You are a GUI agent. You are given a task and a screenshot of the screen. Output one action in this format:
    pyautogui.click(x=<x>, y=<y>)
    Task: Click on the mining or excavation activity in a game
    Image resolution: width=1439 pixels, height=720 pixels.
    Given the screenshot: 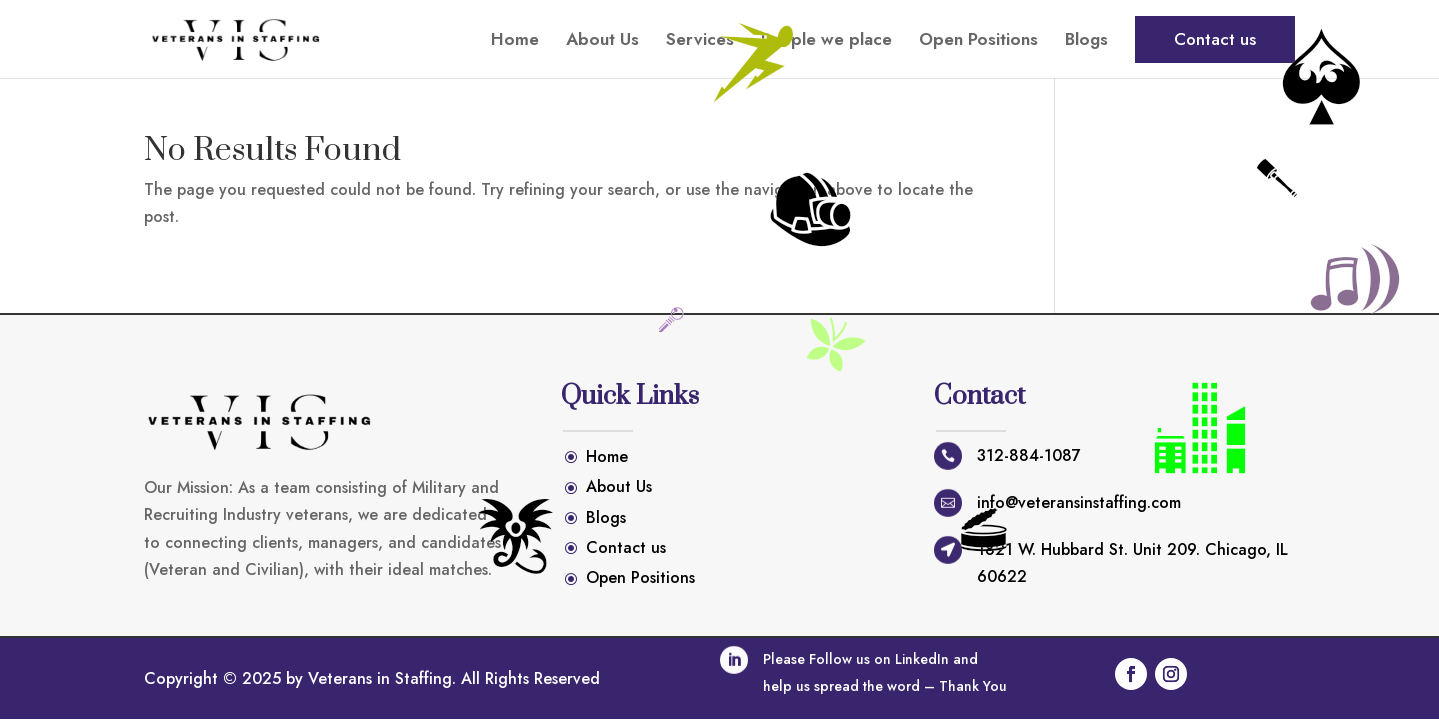 What is the action you would take?
    pyautogui.click(x=810, y=209)
    